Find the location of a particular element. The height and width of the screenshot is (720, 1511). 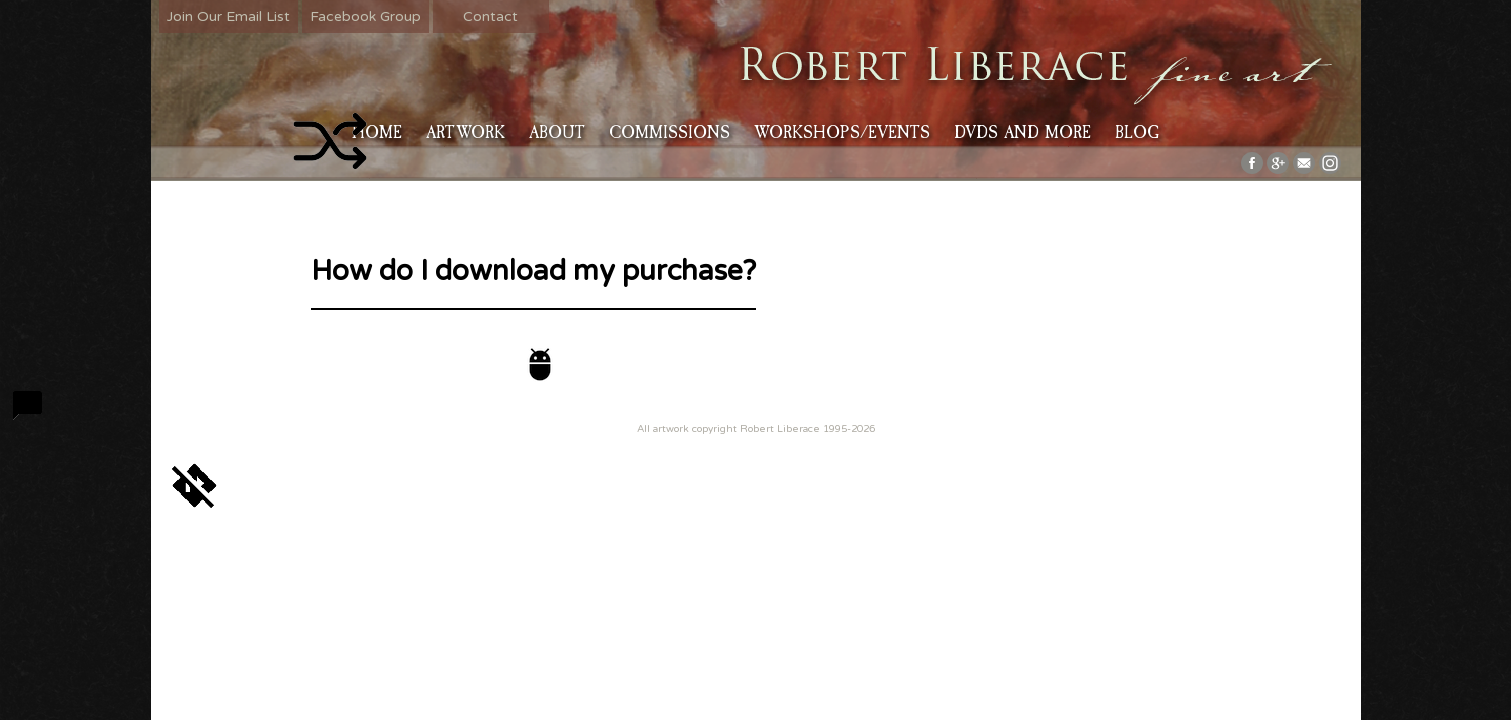

shuffle playback order is located at coordinates (330, 141).